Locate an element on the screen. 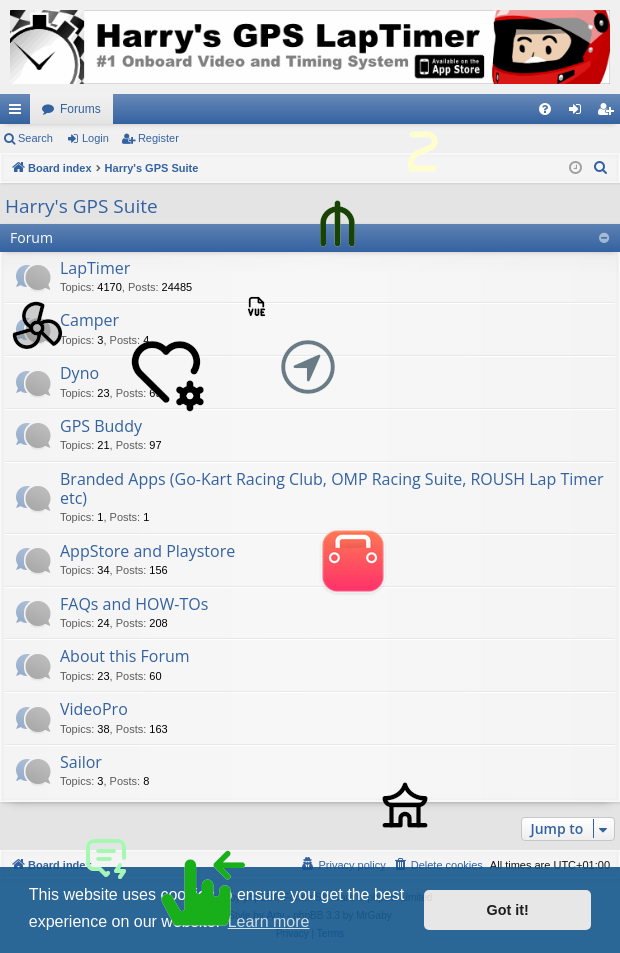  indicates the number 2 or second item in a list is located at coordinates (422, 151).